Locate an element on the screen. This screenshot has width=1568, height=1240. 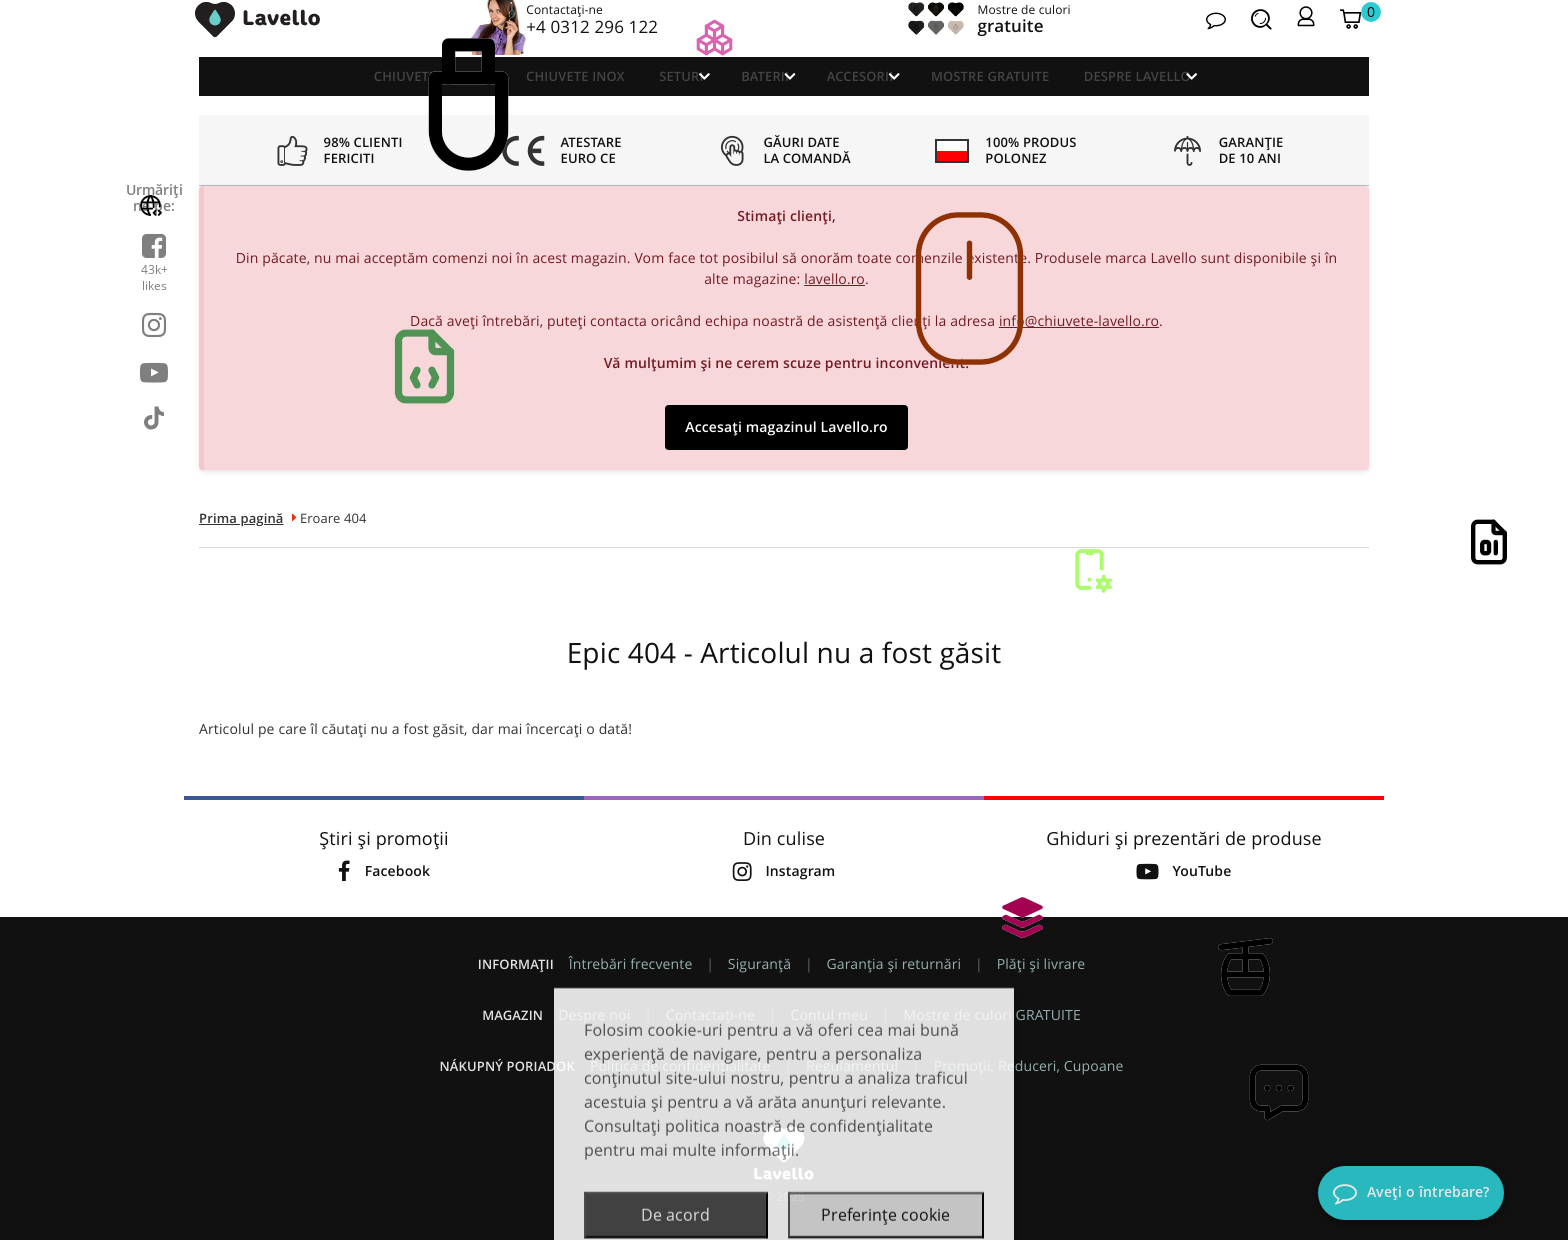
view a file containing numeric data is located at coordinates (1489, 542).